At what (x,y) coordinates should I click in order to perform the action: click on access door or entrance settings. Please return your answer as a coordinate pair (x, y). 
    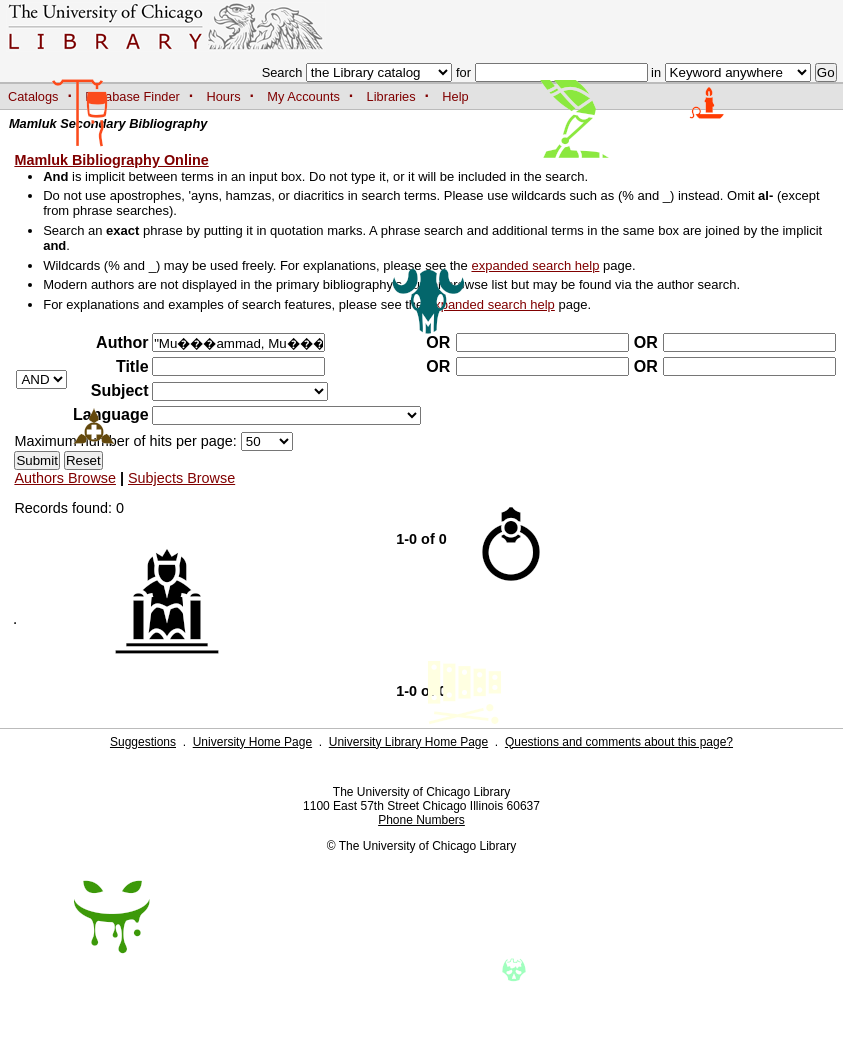
    Looking at the image, I should click on (511, 544).